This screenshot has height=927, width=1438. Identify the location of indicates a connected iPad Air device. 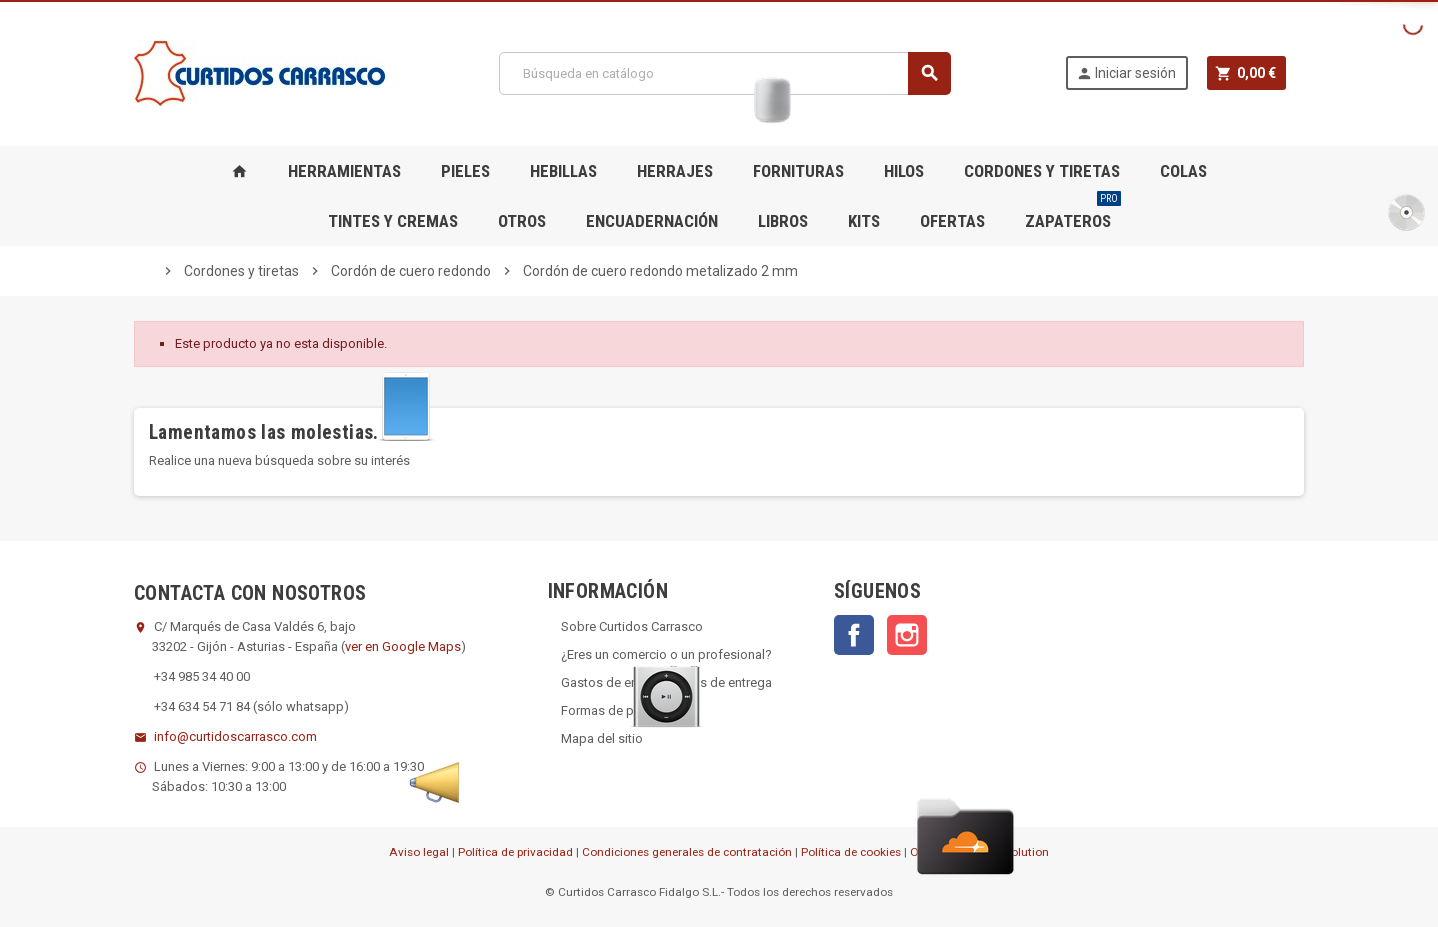
(406, 407).